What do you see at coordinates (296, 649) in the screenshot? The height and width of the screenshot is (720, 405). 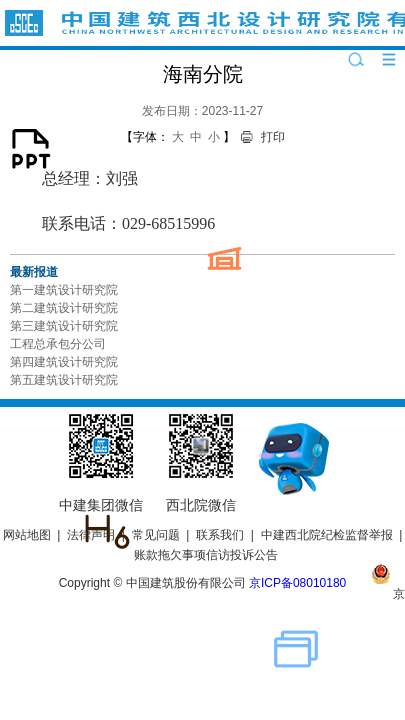 I see `open multiple browser windows` at bounding box center [296, 649].